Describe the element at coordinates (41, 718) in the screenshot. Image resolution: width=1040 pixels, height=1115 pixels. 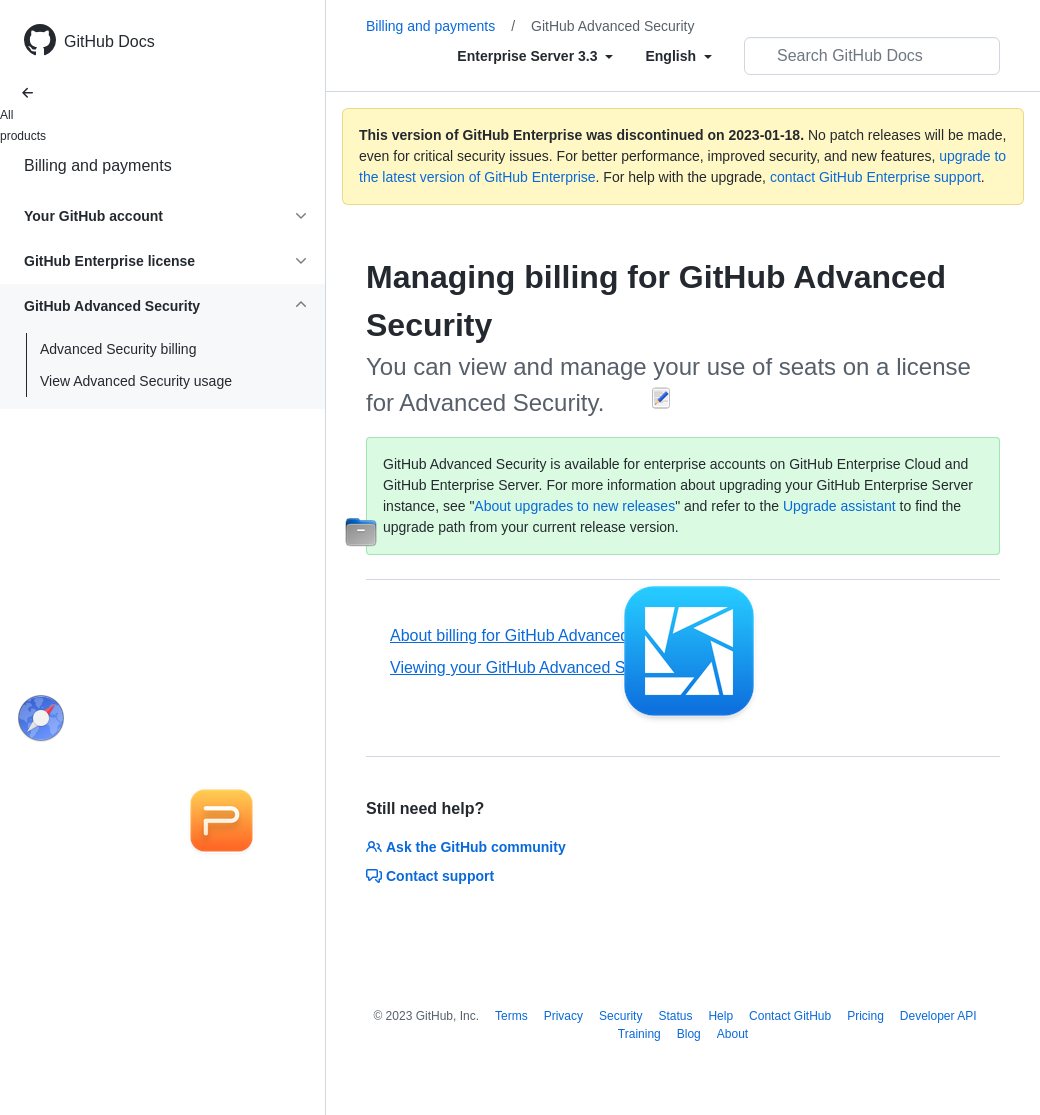
I see `open web browser` at that location.